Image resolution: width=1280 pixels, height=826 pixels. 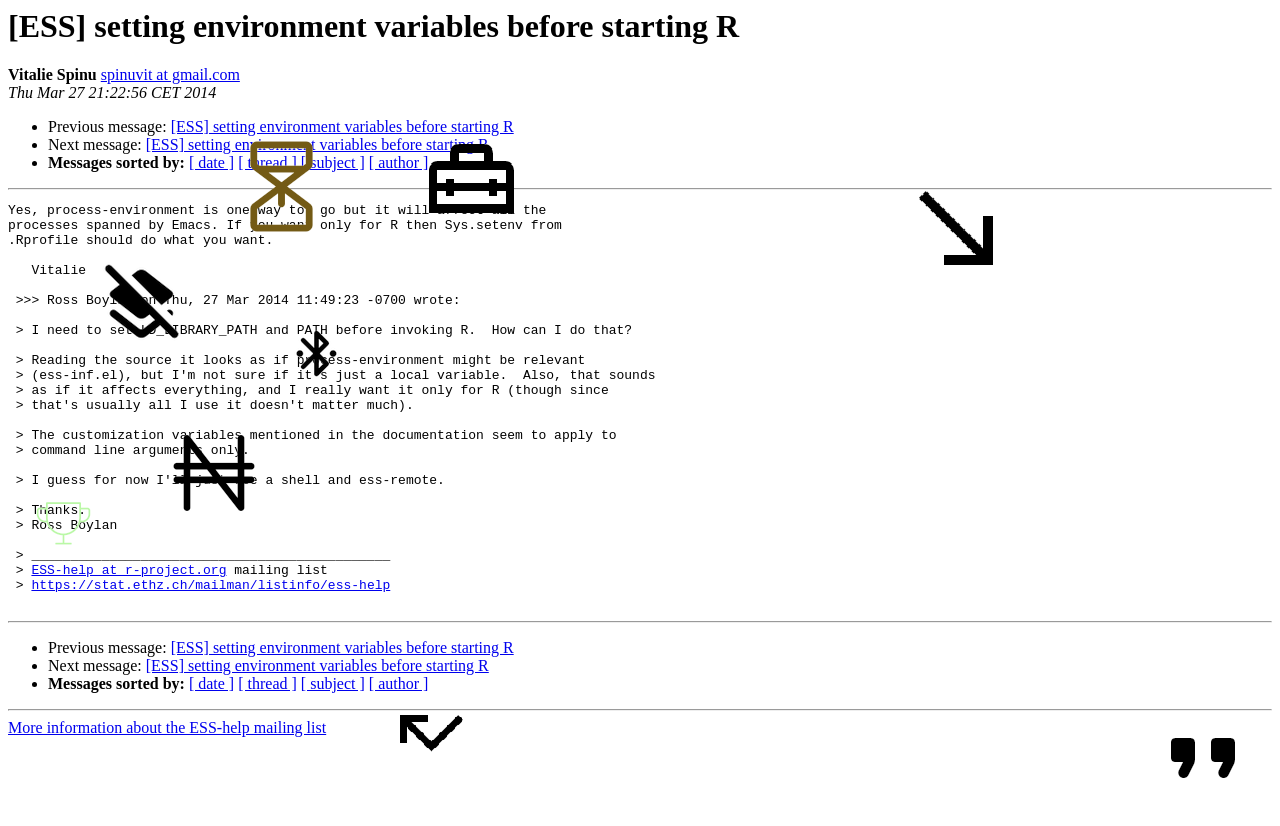 I want to click on insert a block quote, so click(x=1203, y=758).